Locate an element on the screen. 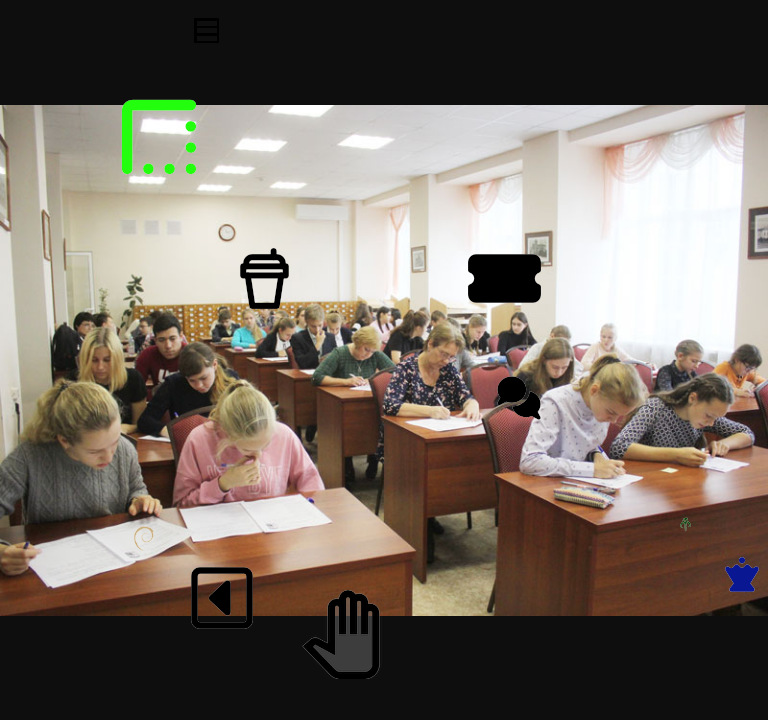  order a coffee or beverage is located at coordinates (264, 278).